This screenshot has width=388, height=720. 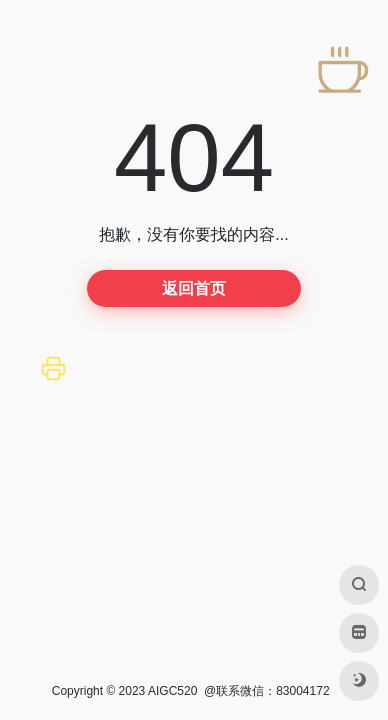 I want to click on print the current document, so click(x=53, y=368).